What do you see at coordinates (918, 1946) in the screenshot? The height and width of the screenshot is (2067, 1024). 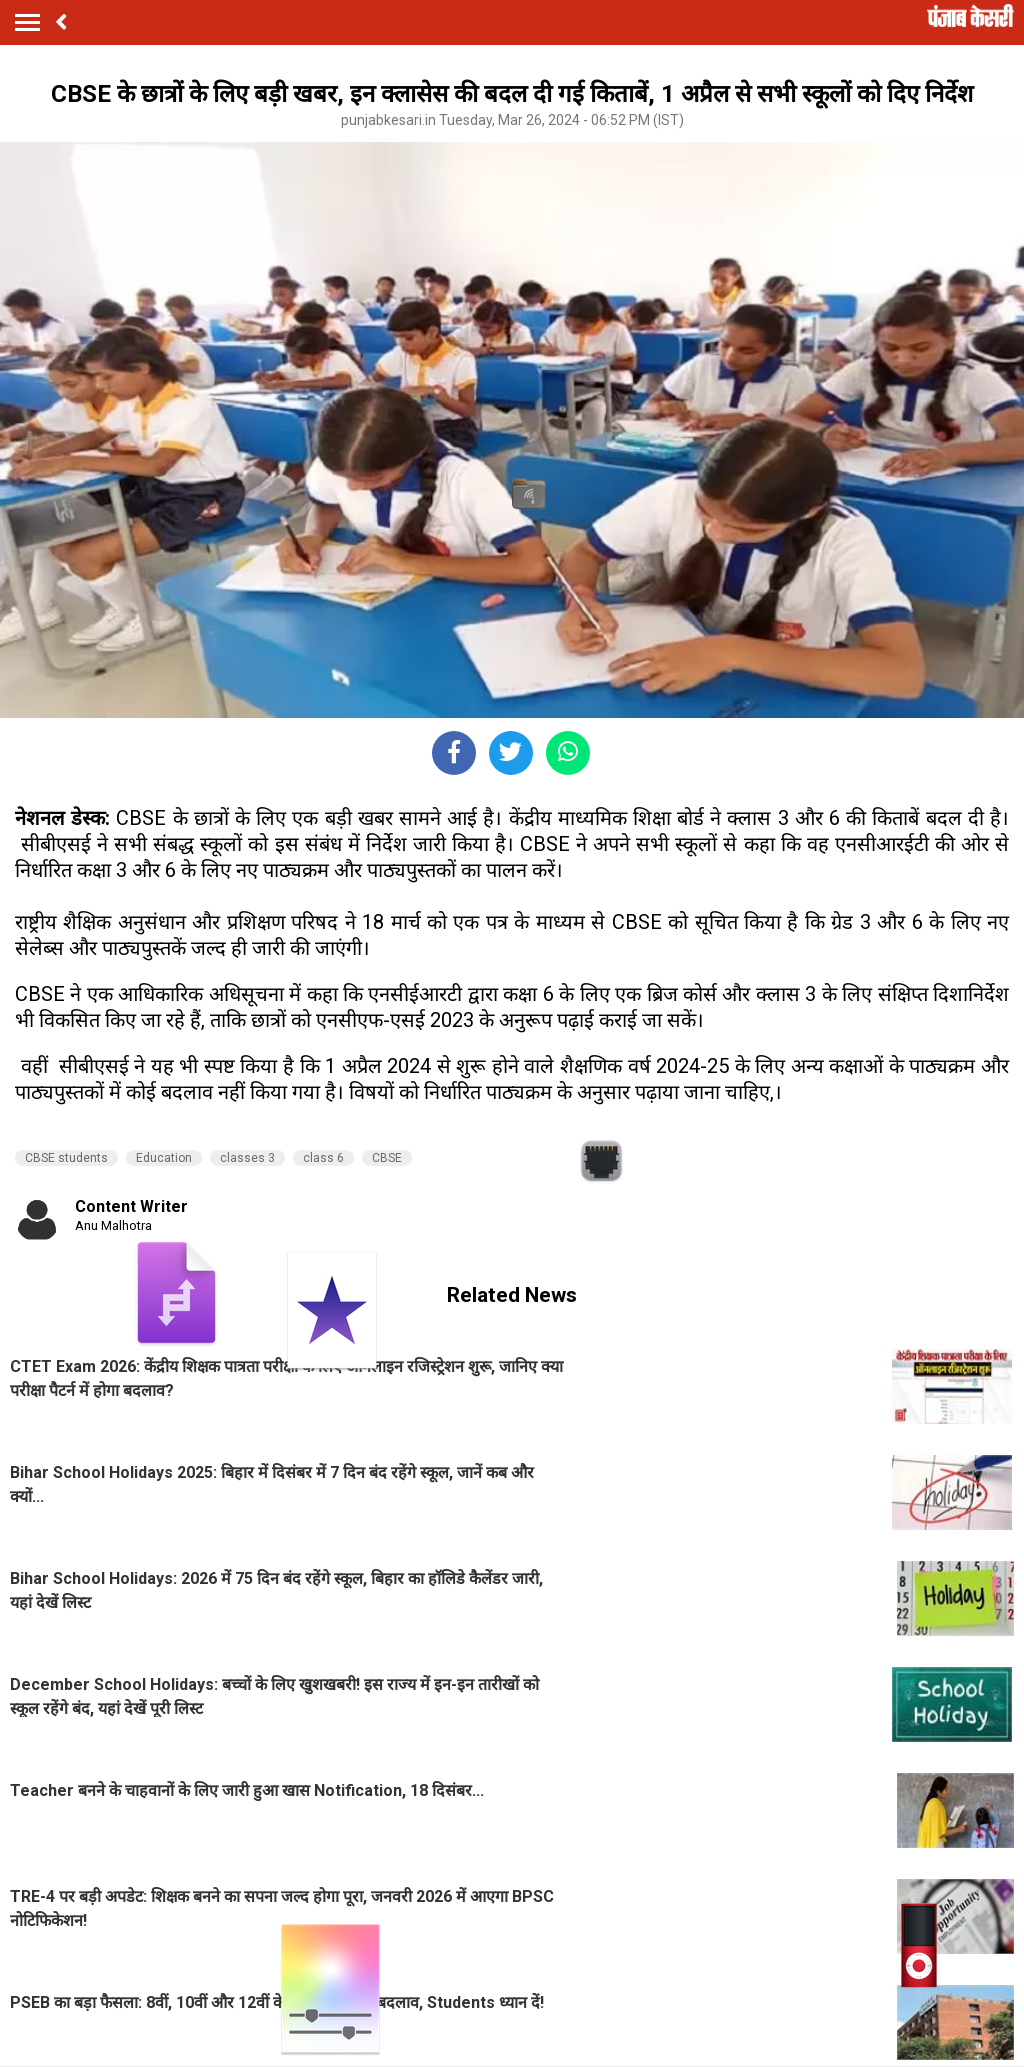 I see `sync music to your iPod nano` at bounding box center [918, 1946].